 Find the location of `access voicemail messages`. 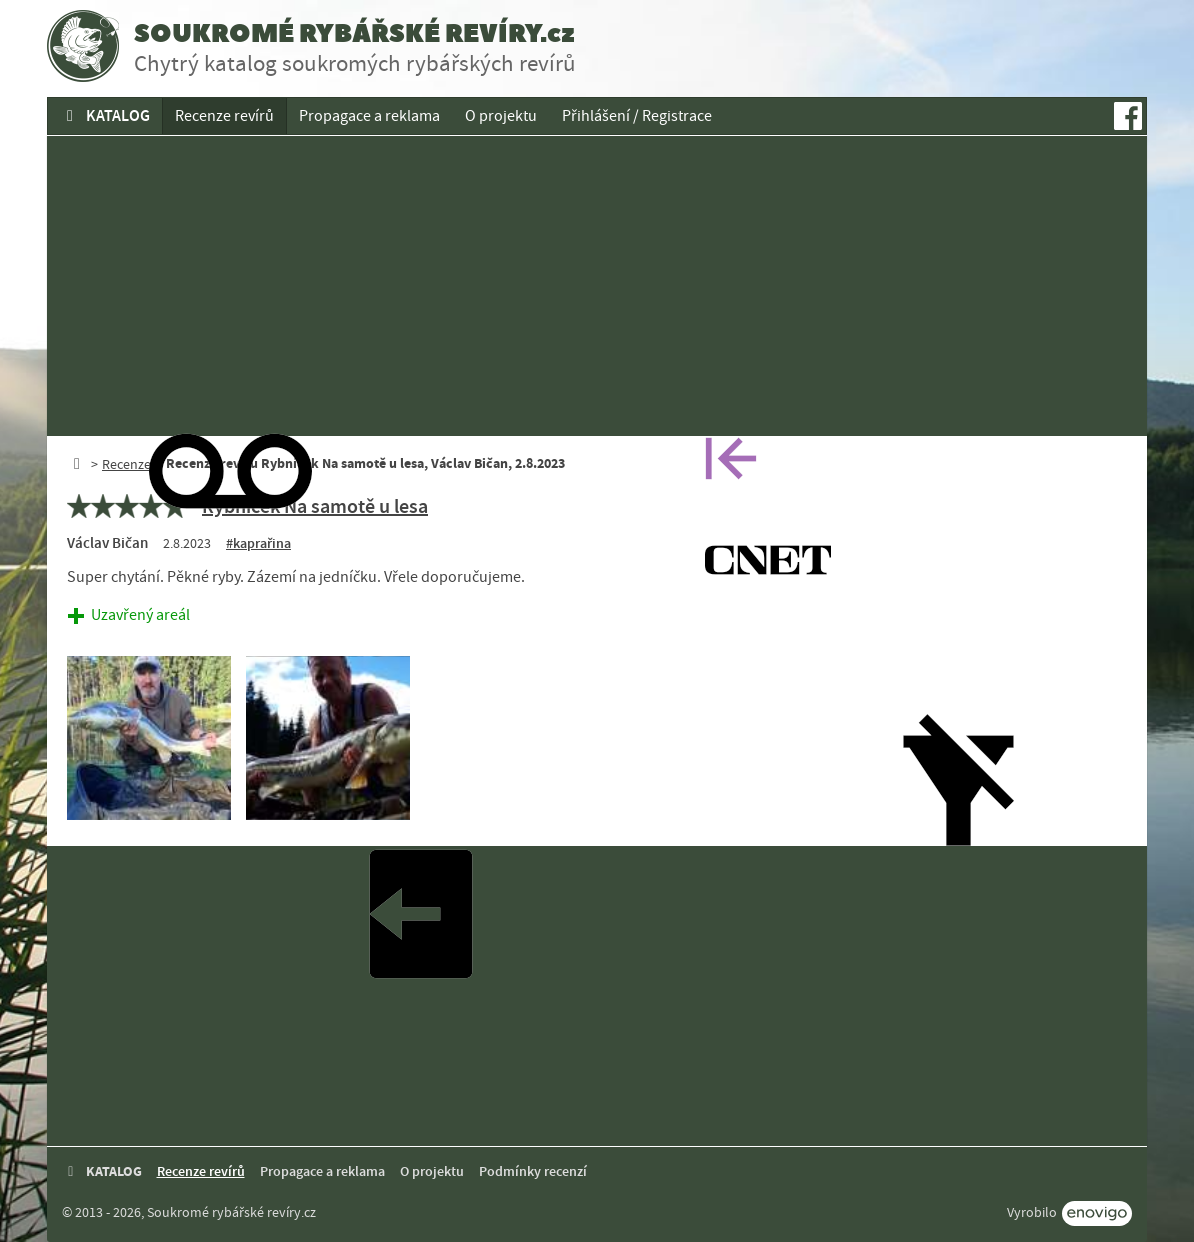

access voicemail messages is located at coordinates (230, 474).